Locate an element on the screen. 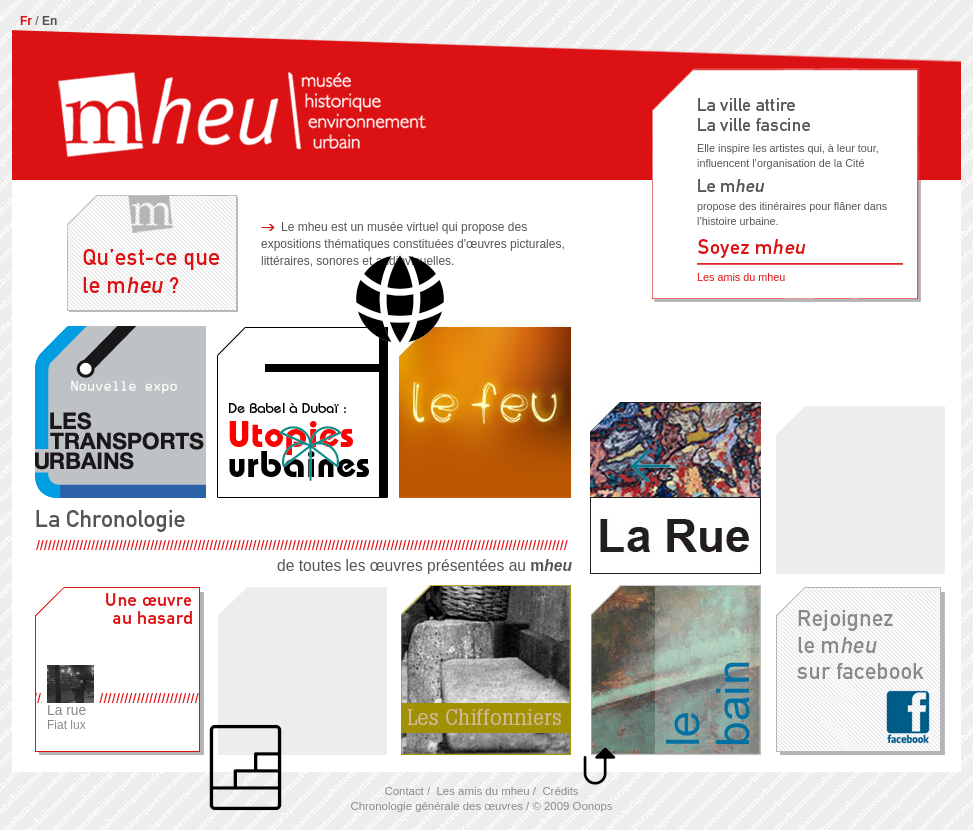 The image size is (973, 830). redo or repeat last action is located at coordinates (598, 766).